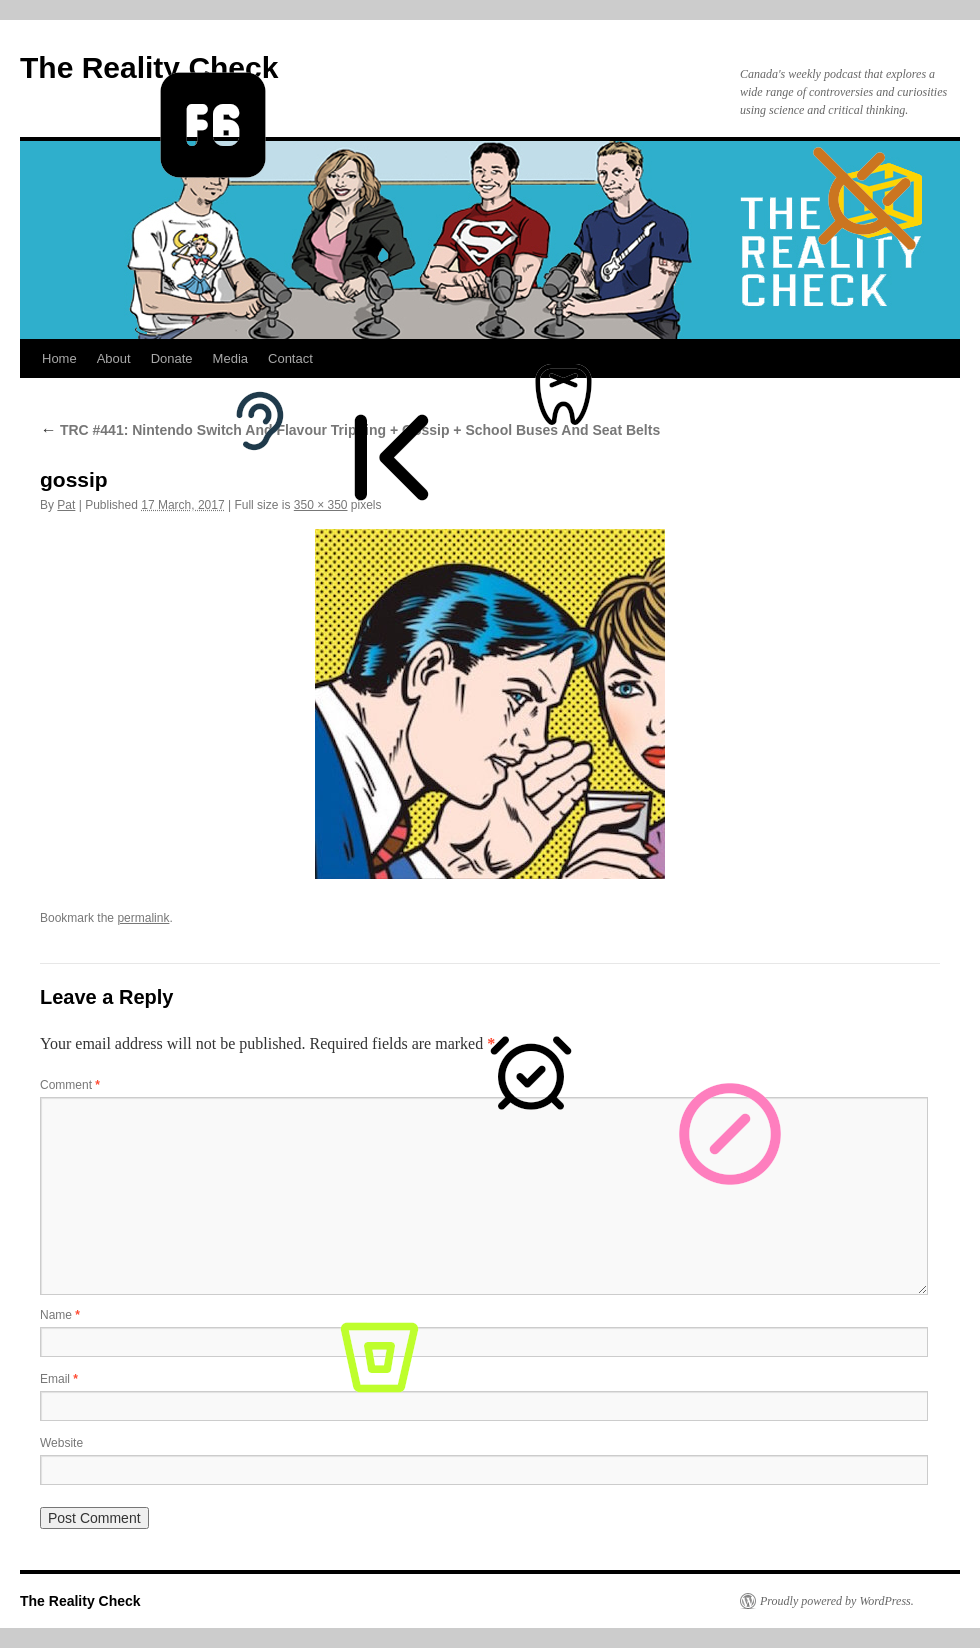  Describe the element at coordinates (730, 1134) in the screenshot. I see `indicates a forbidden or prohibited action` at that location.